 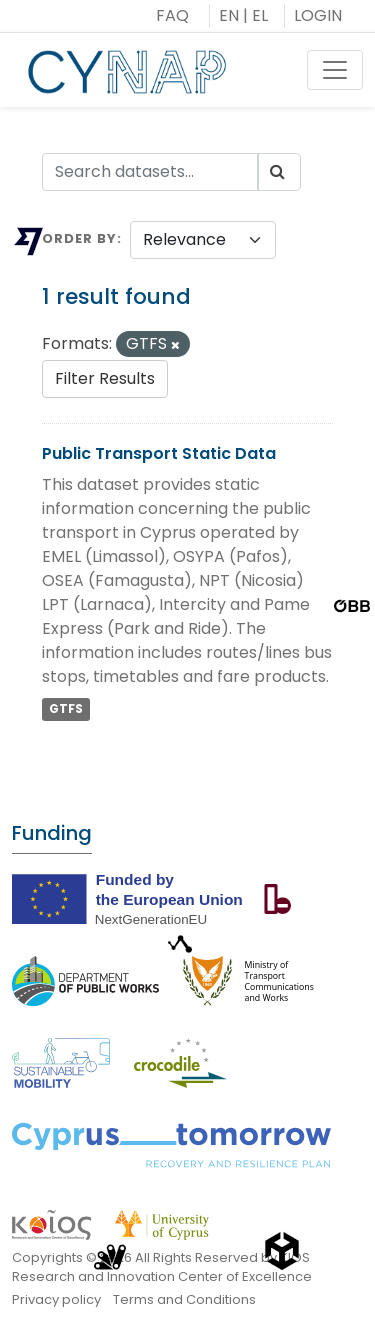 What do you see at coordinates (110, 1257) in the screenshot?
I see `Google Apps Script logo` at bounding box center [110, 1257].